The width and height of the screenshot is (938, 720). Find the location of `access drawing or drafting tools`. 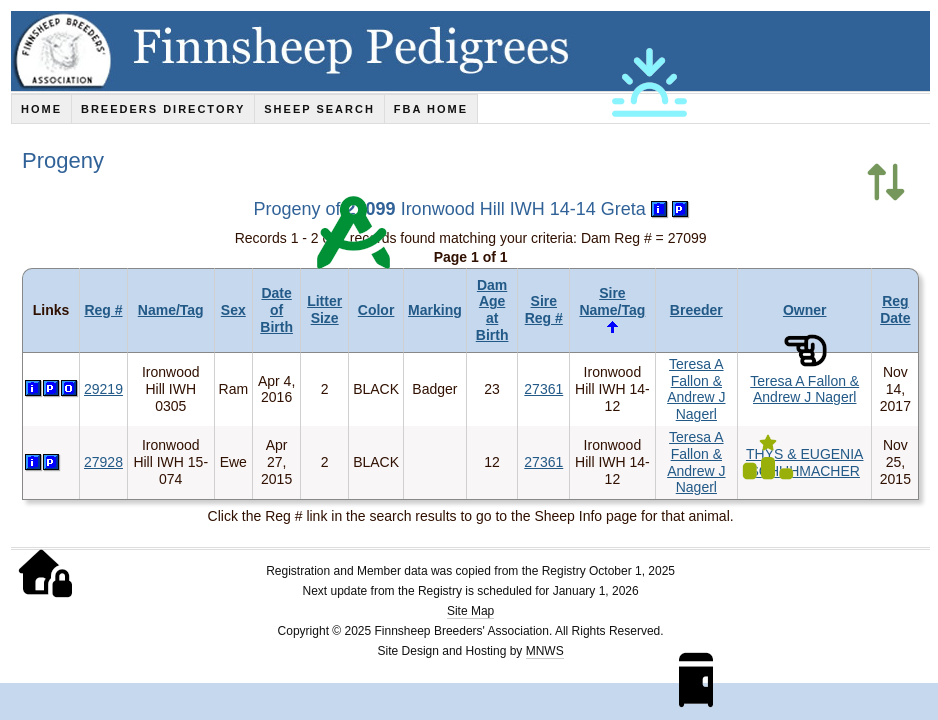

access drawing or drafting tools is located at coordinates (353, 232).